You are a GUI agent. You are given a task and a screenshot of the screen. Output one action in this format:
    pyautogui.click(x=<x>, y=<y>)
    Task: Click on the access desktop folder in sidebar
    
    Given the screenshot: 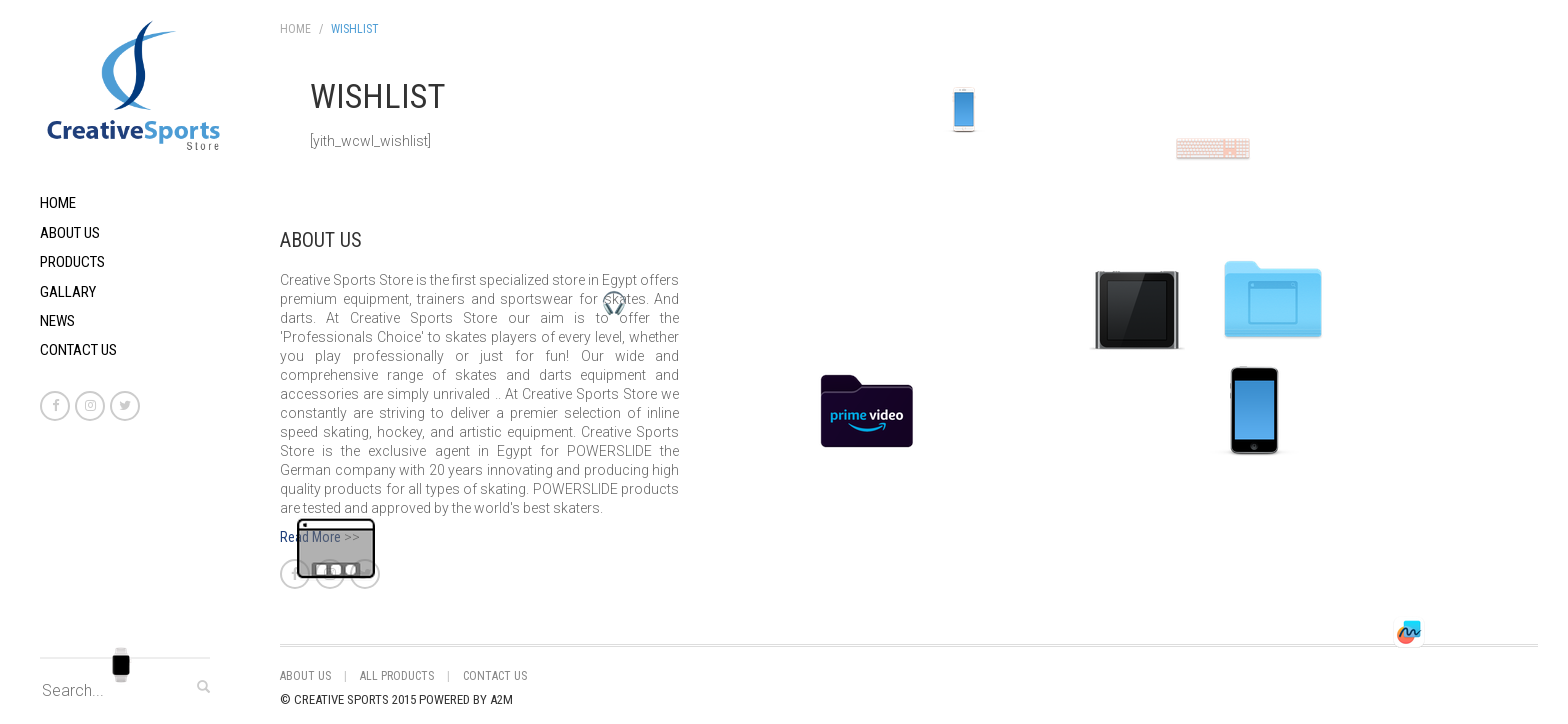 What is the action you would take?
    pyautogui.click(x=336, y=549)
    